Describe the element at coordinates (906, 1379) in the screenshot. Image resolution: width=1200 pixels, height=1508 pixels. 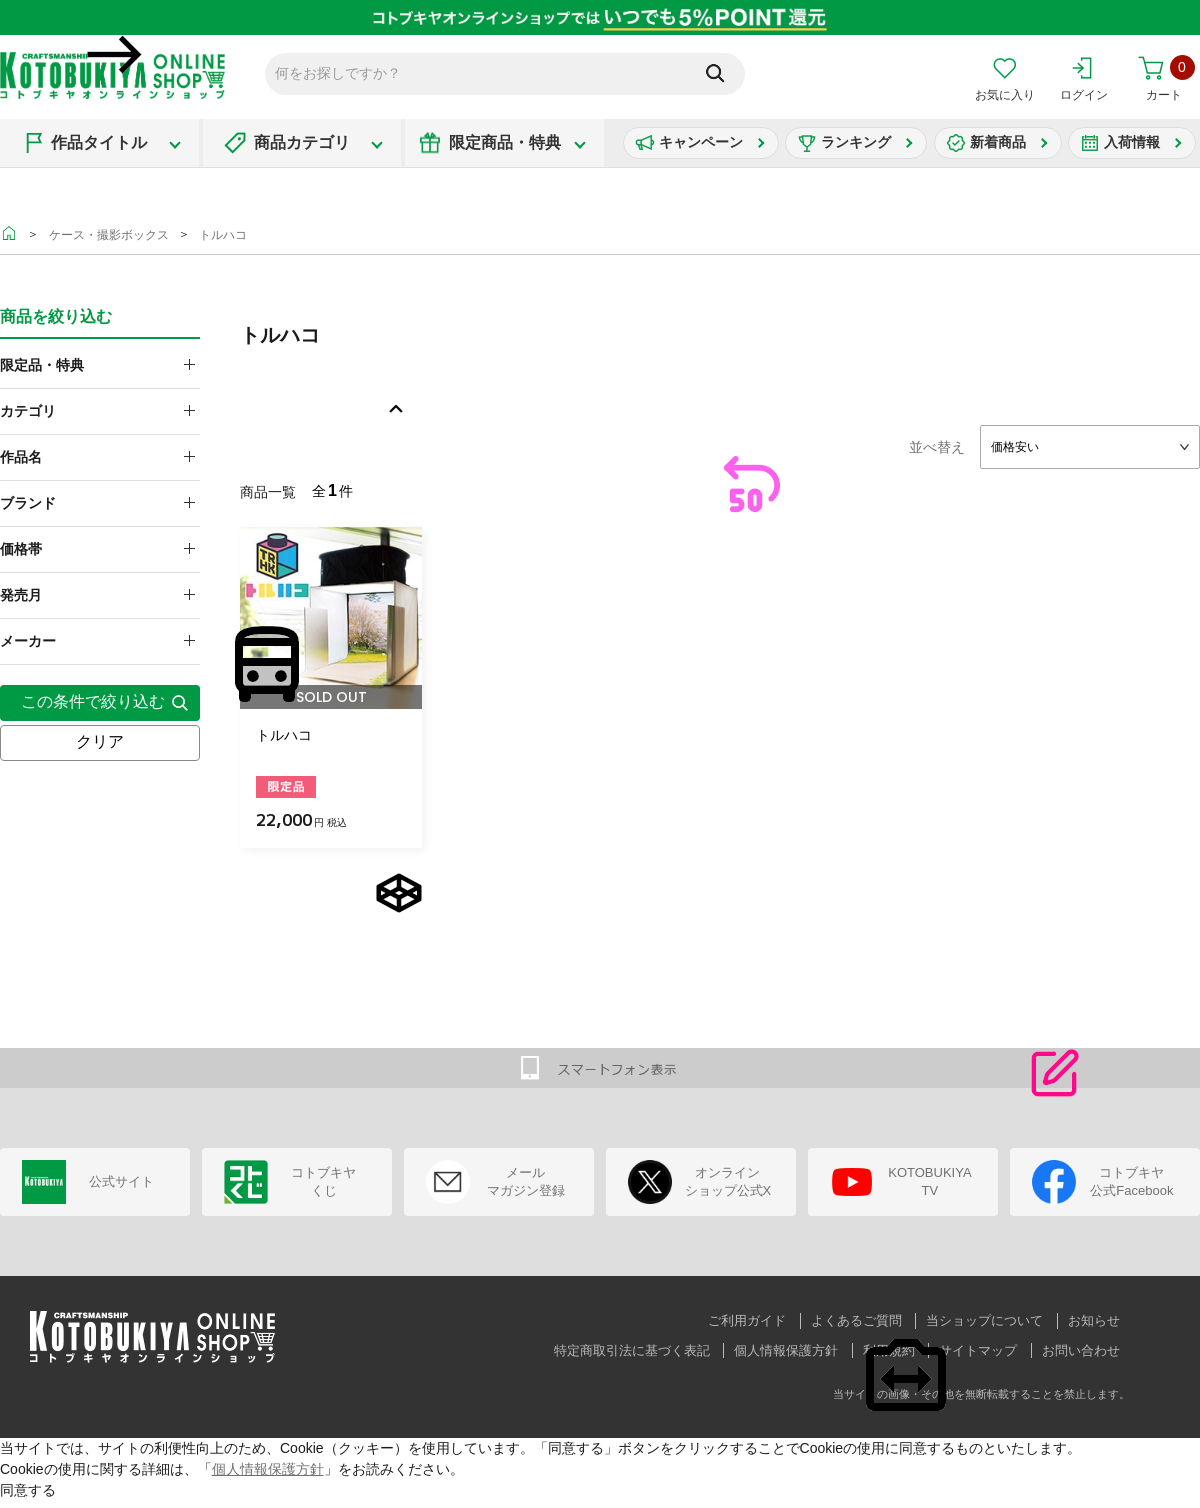
I see `switch between front and rear camera` at that location.